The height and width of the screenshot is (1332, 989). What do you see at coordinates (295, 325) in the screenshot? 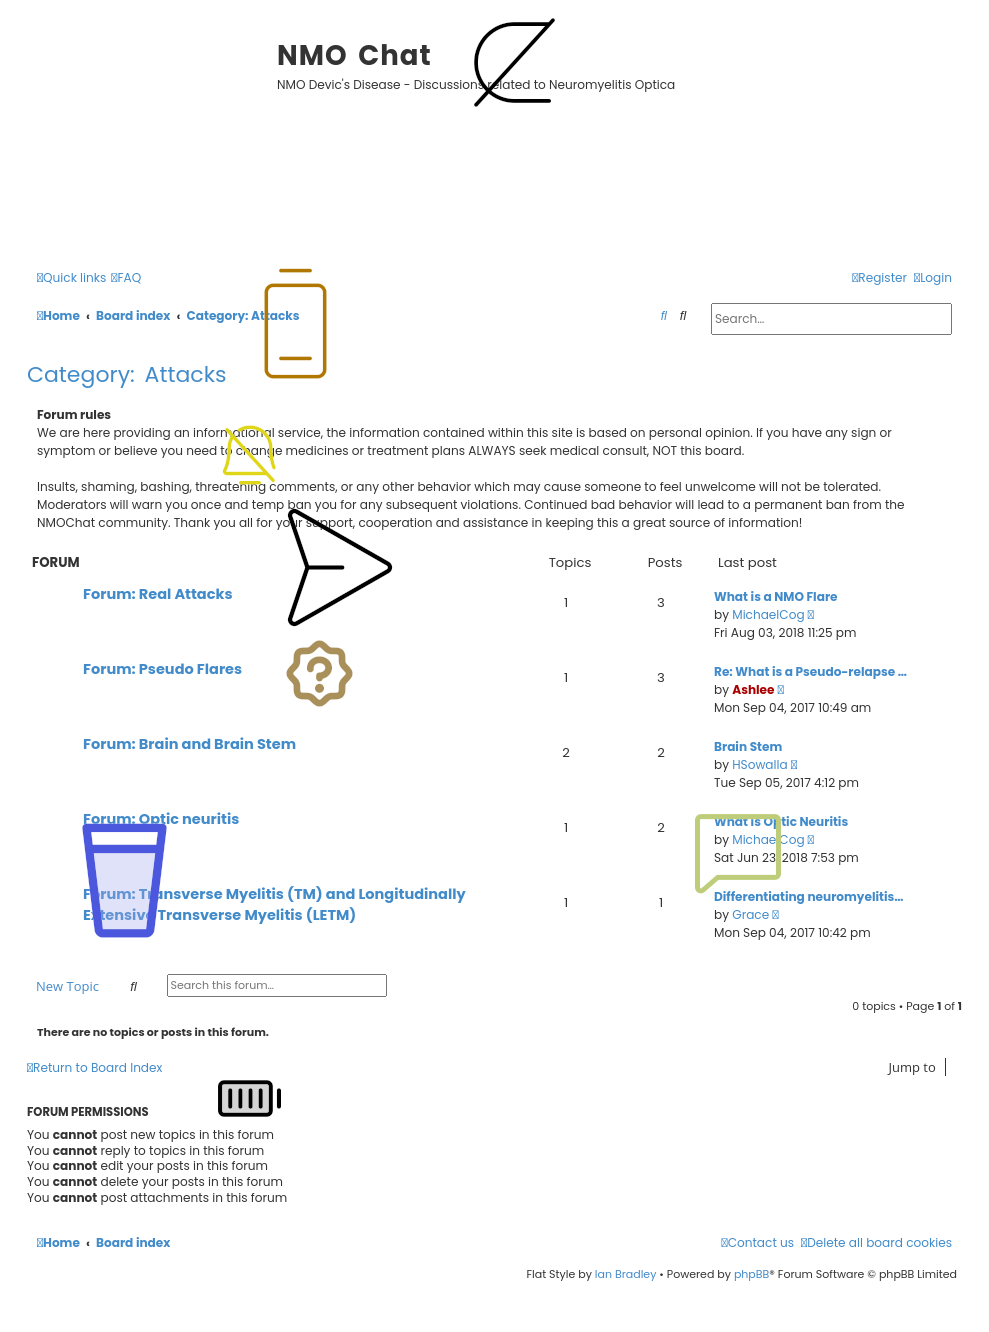
I see `indicates low battery status` at bounding box center [295, 325].